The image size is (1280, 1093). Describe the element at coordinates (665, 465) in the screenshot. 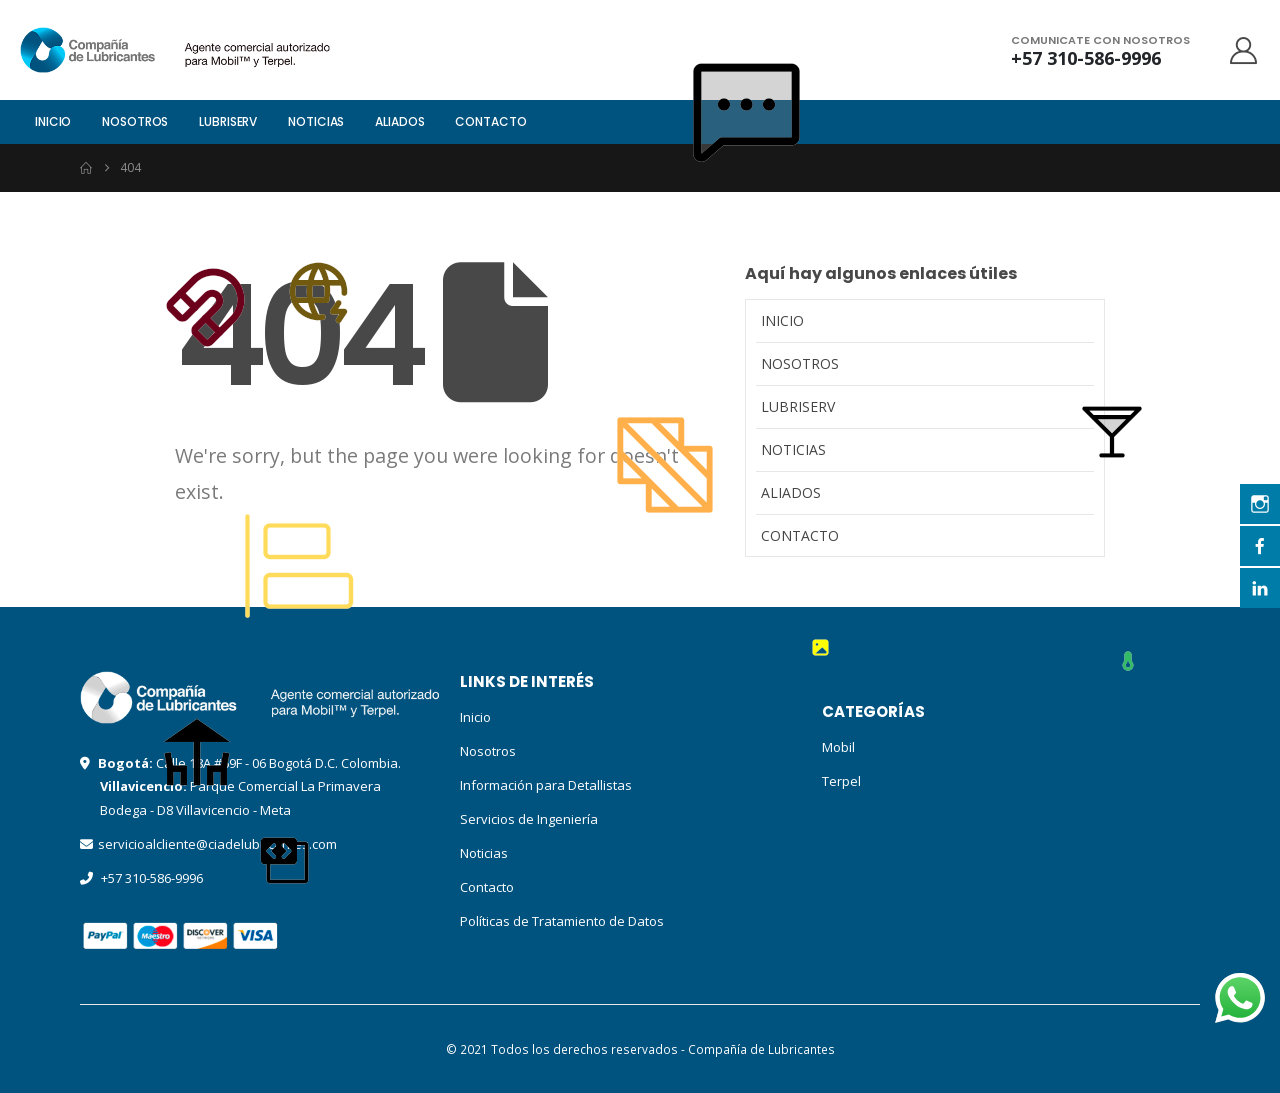

I see `merge or combine selected layers` at that location.